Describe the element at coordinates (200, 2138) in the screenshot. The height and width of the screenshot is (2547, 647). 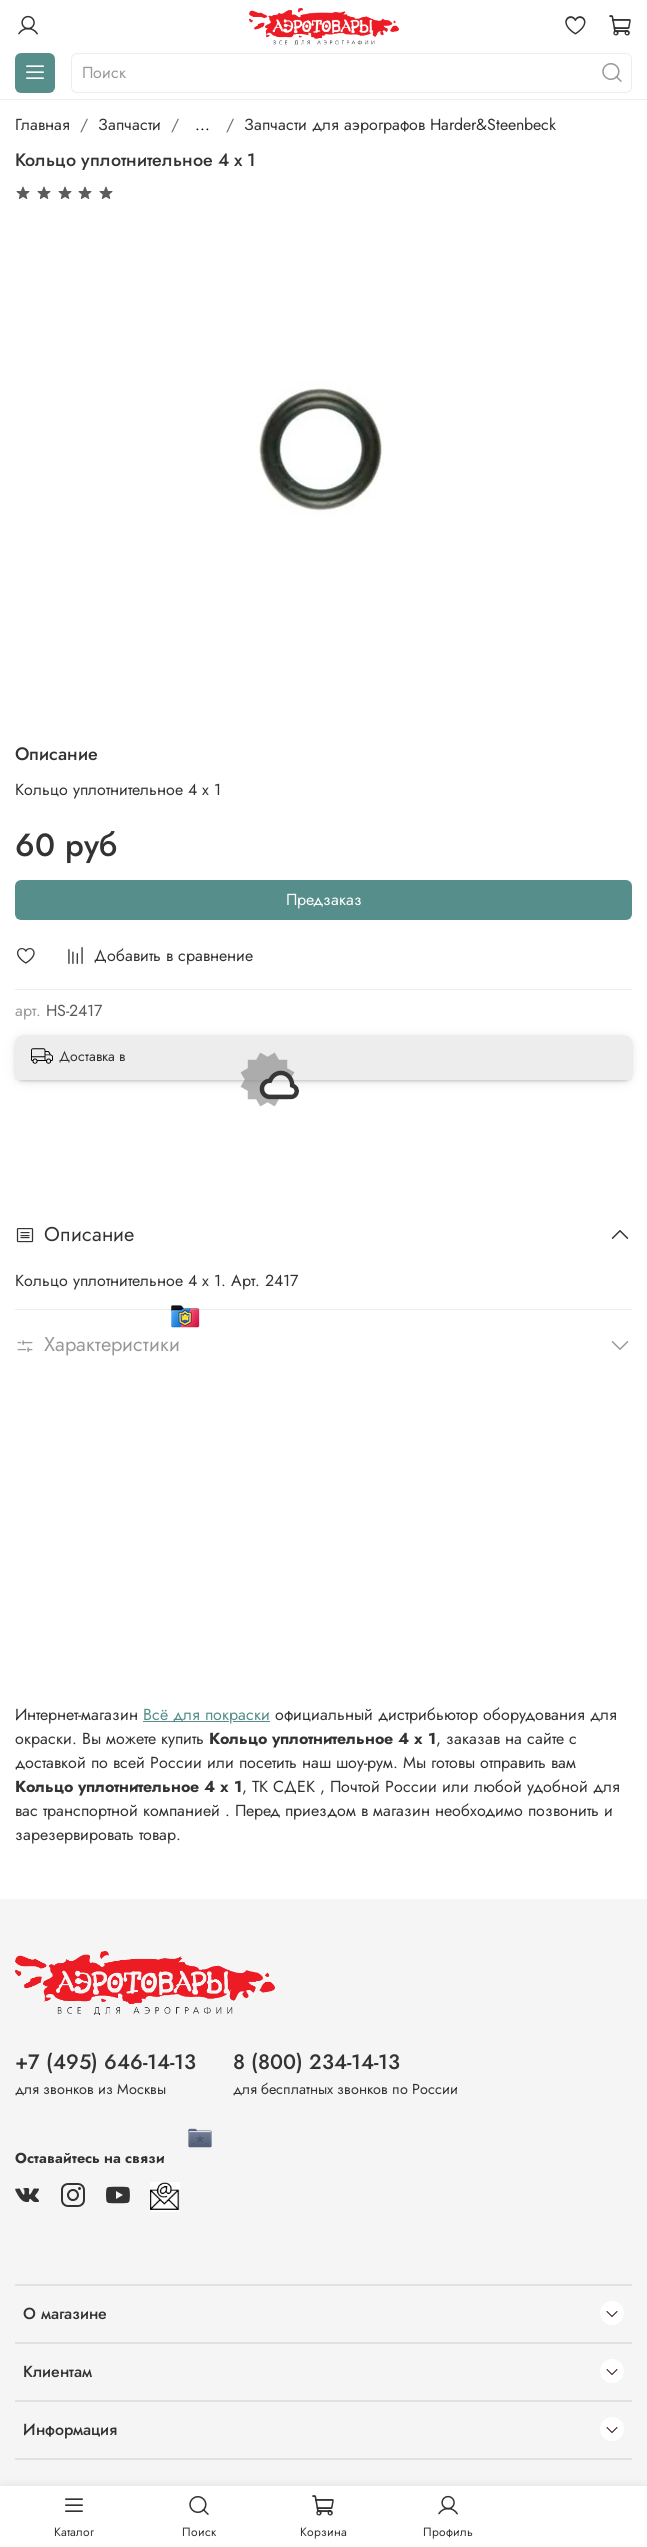
I see `open bookmarked or favorite files` at that location.